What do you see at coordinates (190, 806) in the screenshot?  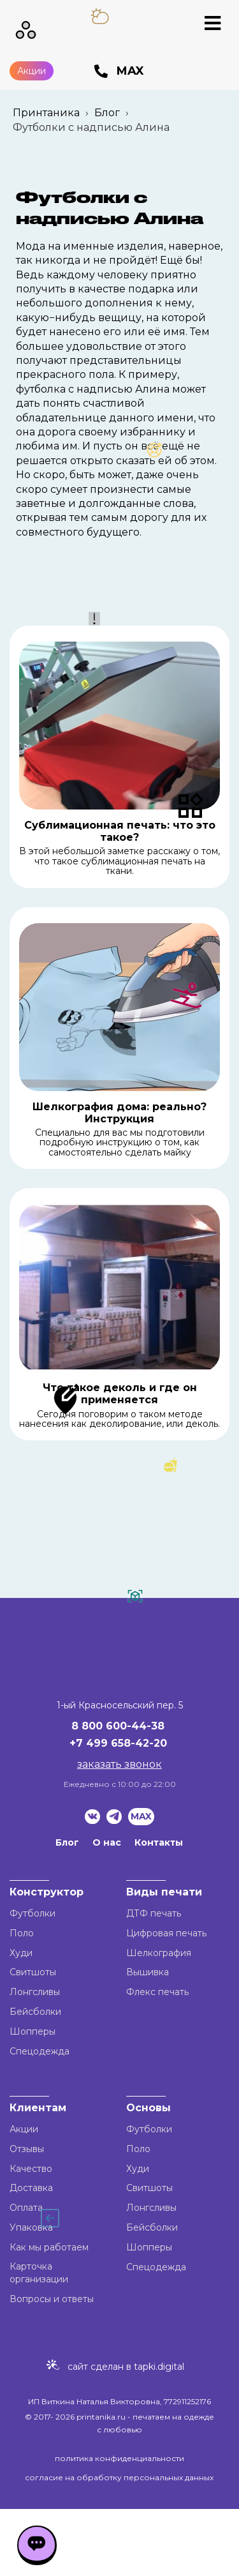 I see `access widgets or mini-apps` at bounding box center [190, 806].